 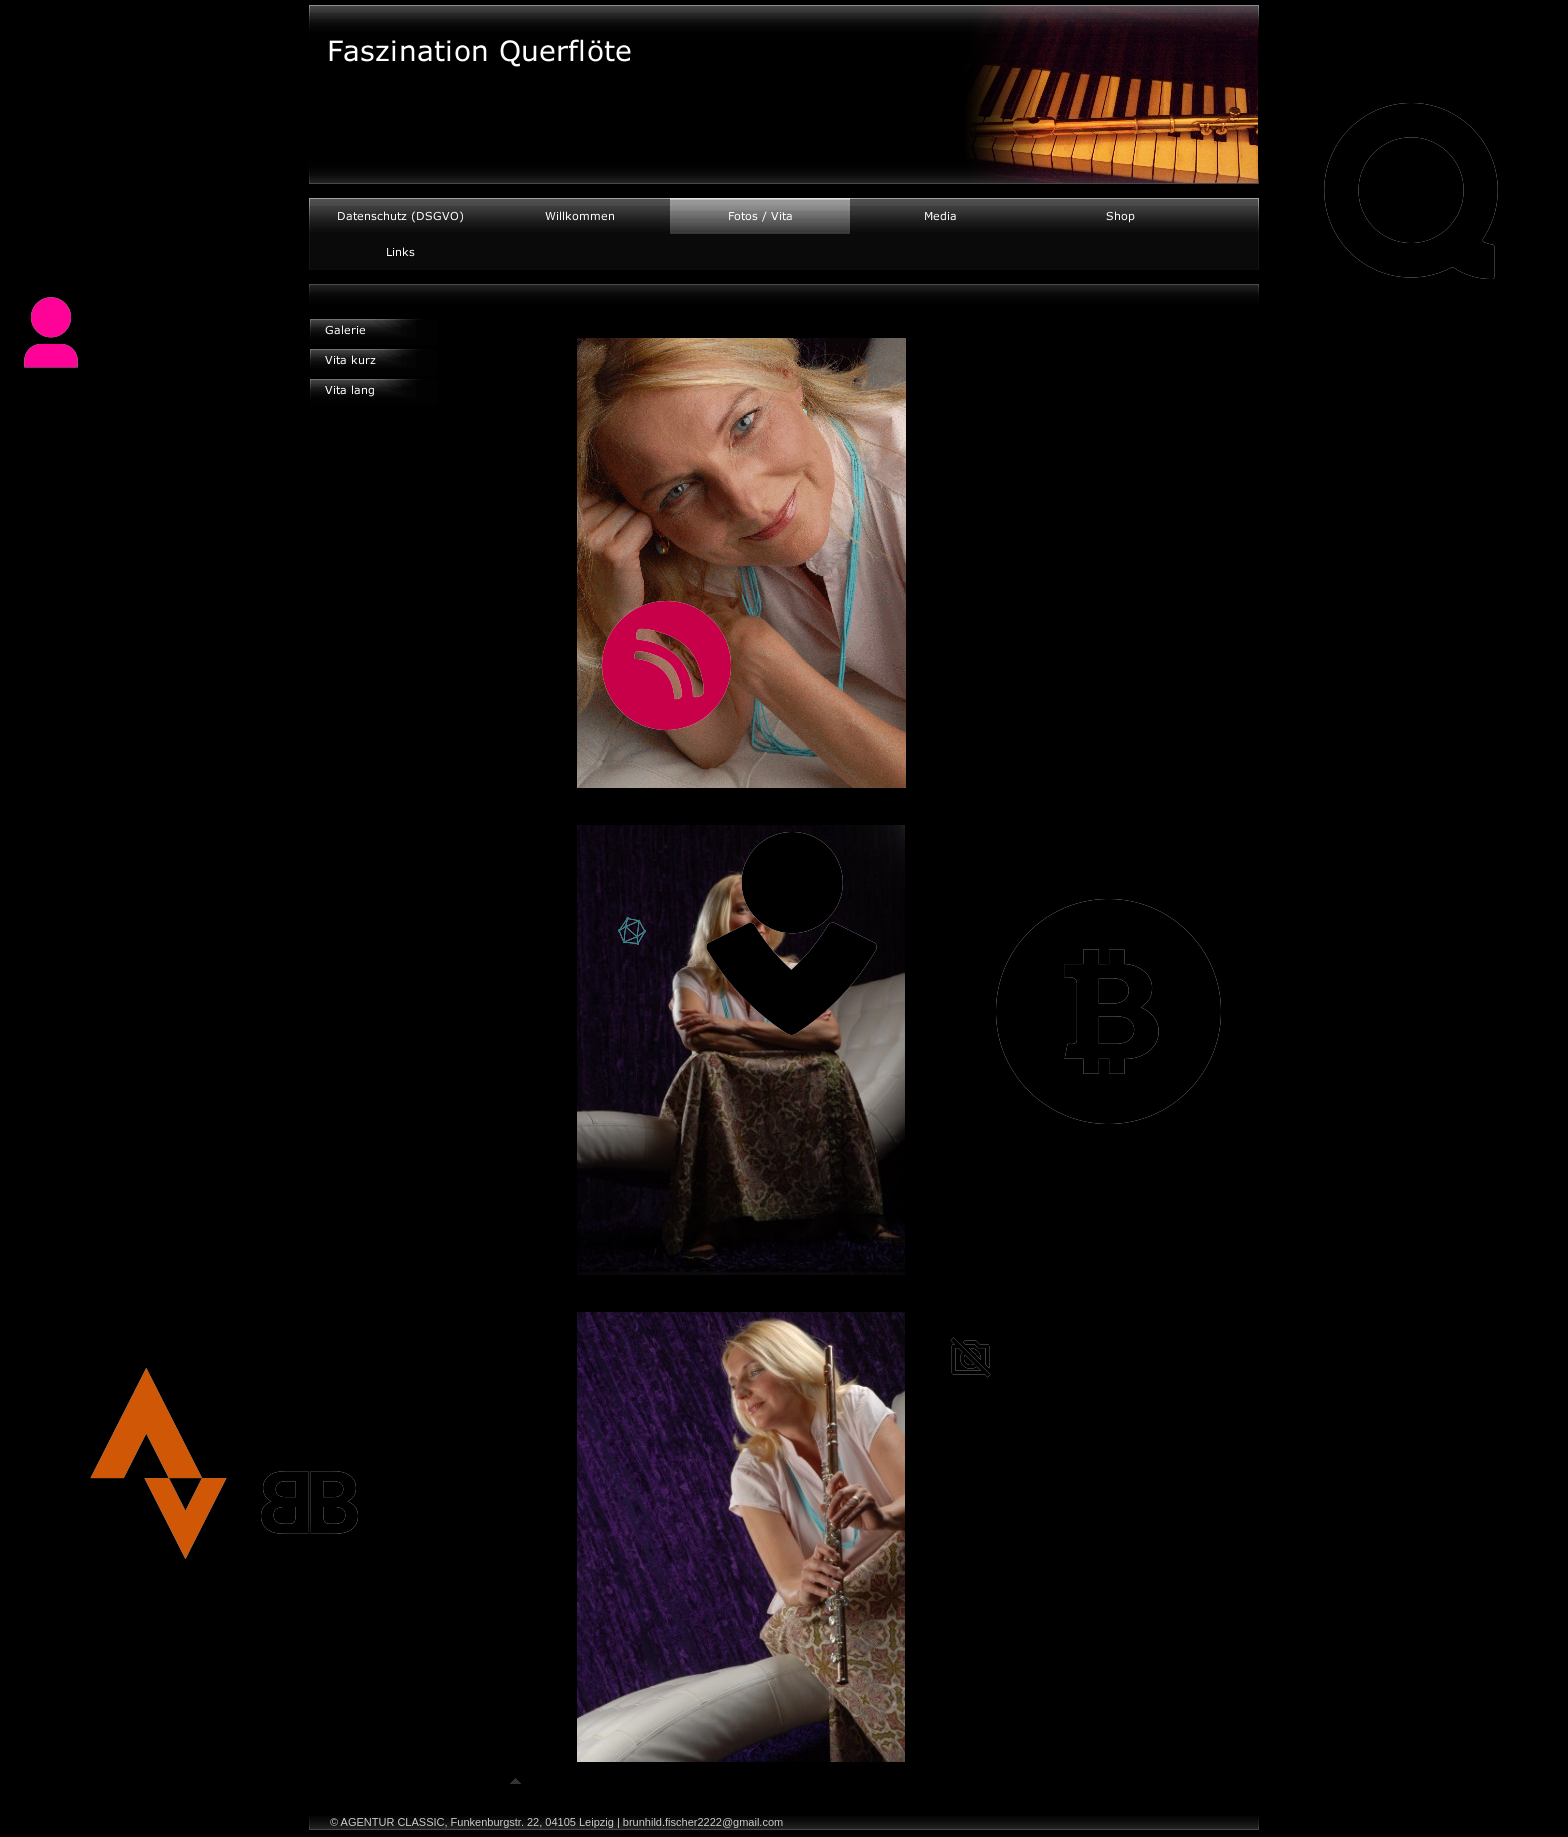 I want to click on view your profile, so click(x=51, y=334).